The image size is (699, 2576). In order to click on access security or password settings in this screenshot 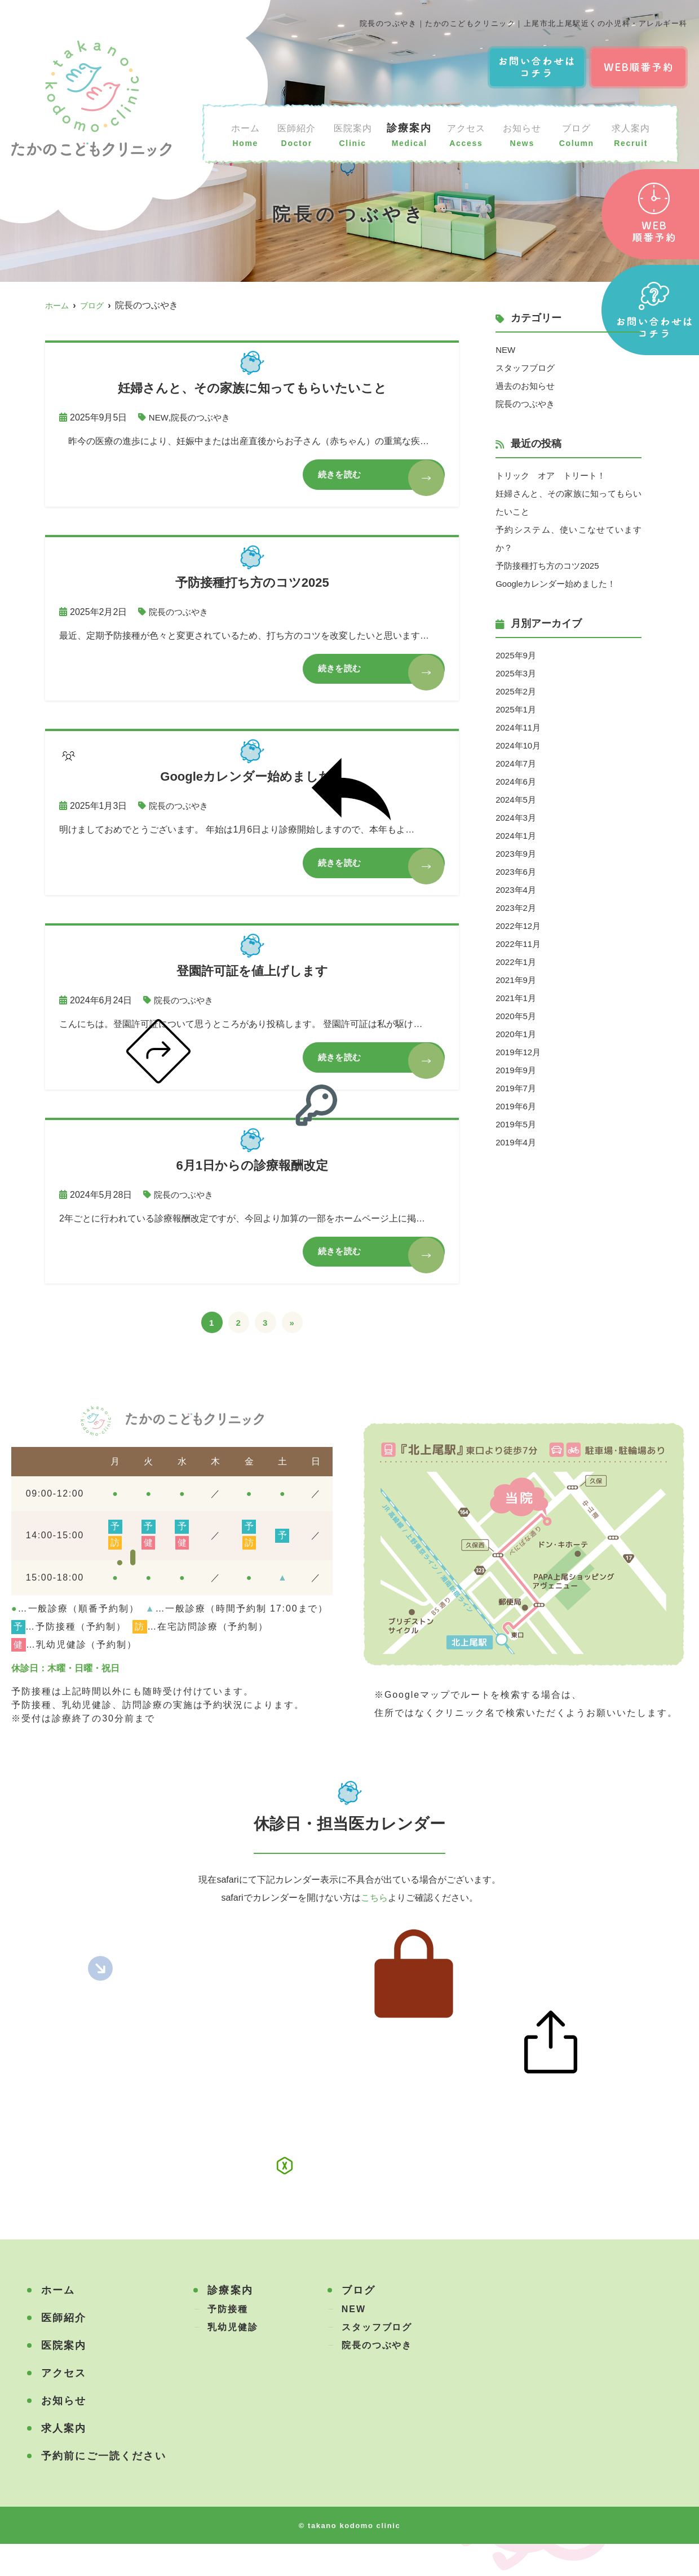, I will do `click(316, 1106)`.